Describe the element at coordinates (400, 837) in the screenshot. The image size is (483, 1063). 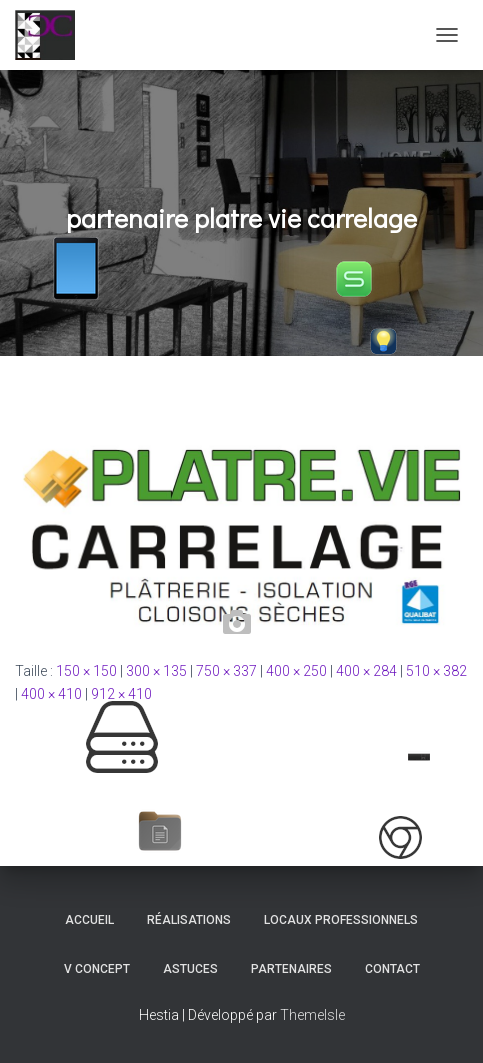
I see `open google chrome browser` at that location.